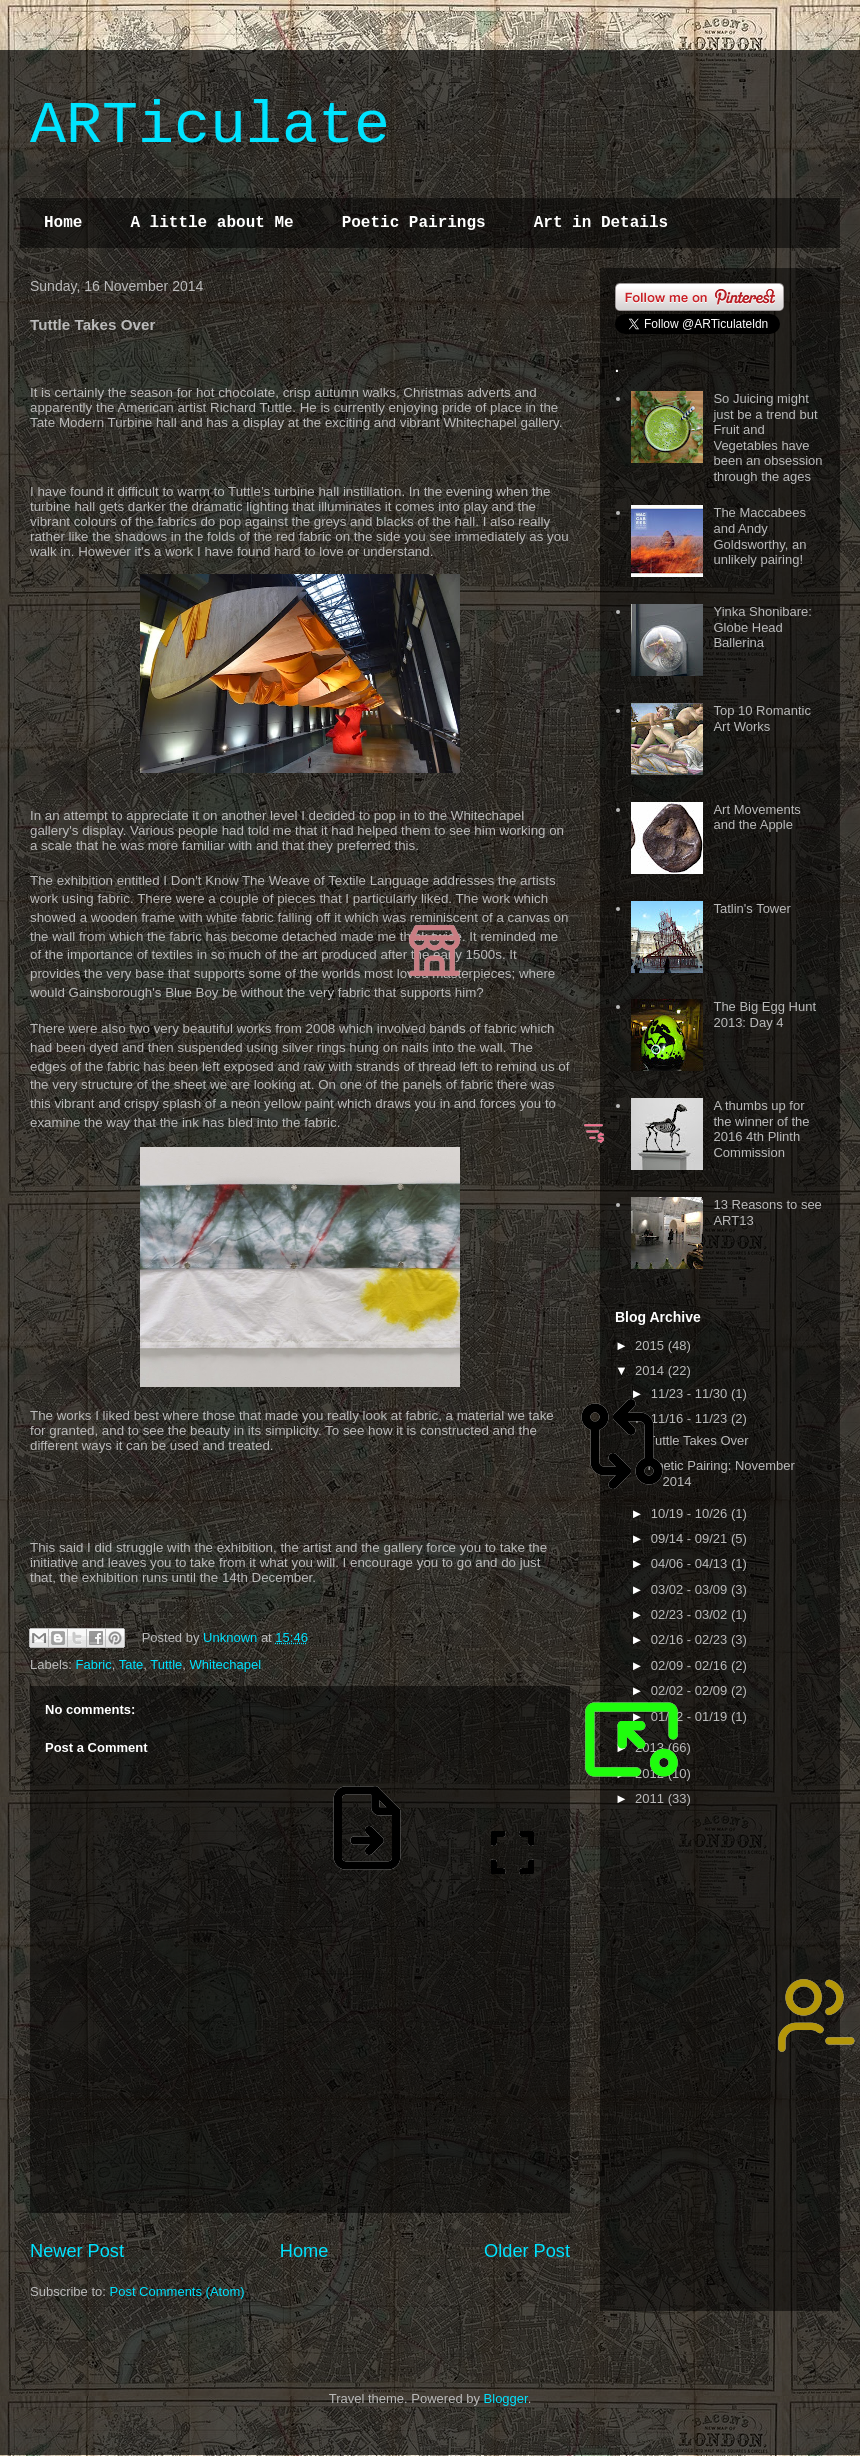 The width and height of the screenshot is (860, 2456). What do you see at coordinates (593, 1131) in the screenshot?
I see `filter results by price or cost` at bounding box center [593, 1131].